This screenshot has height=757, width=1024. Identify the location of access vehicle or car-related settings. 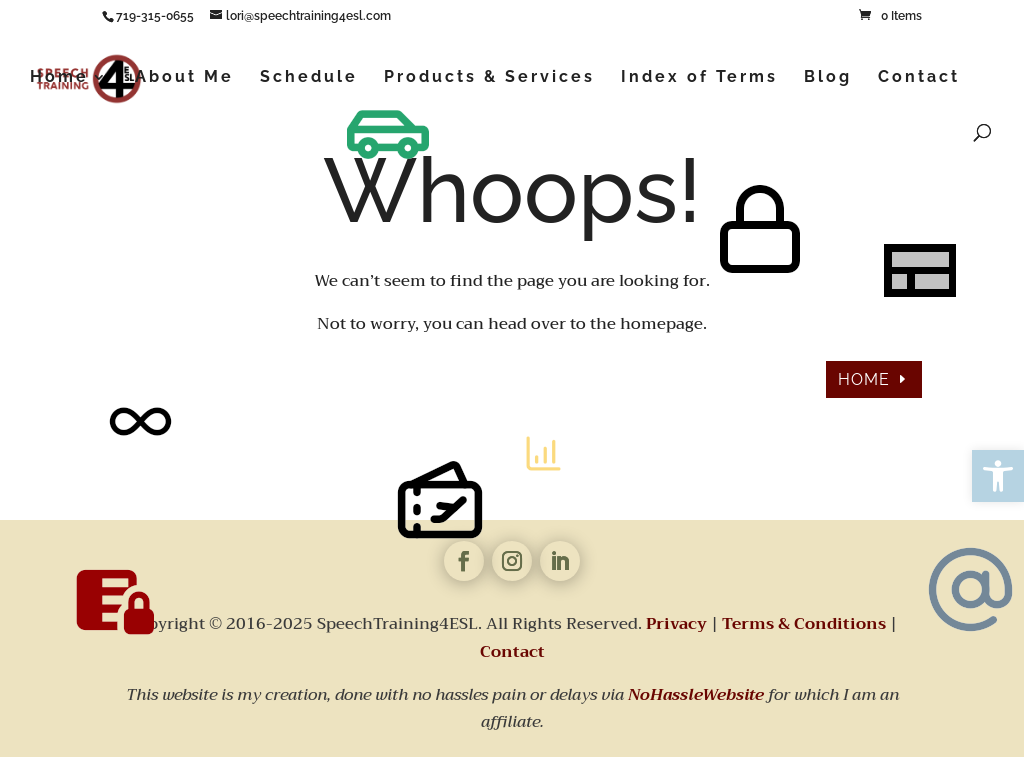
(388, 132).